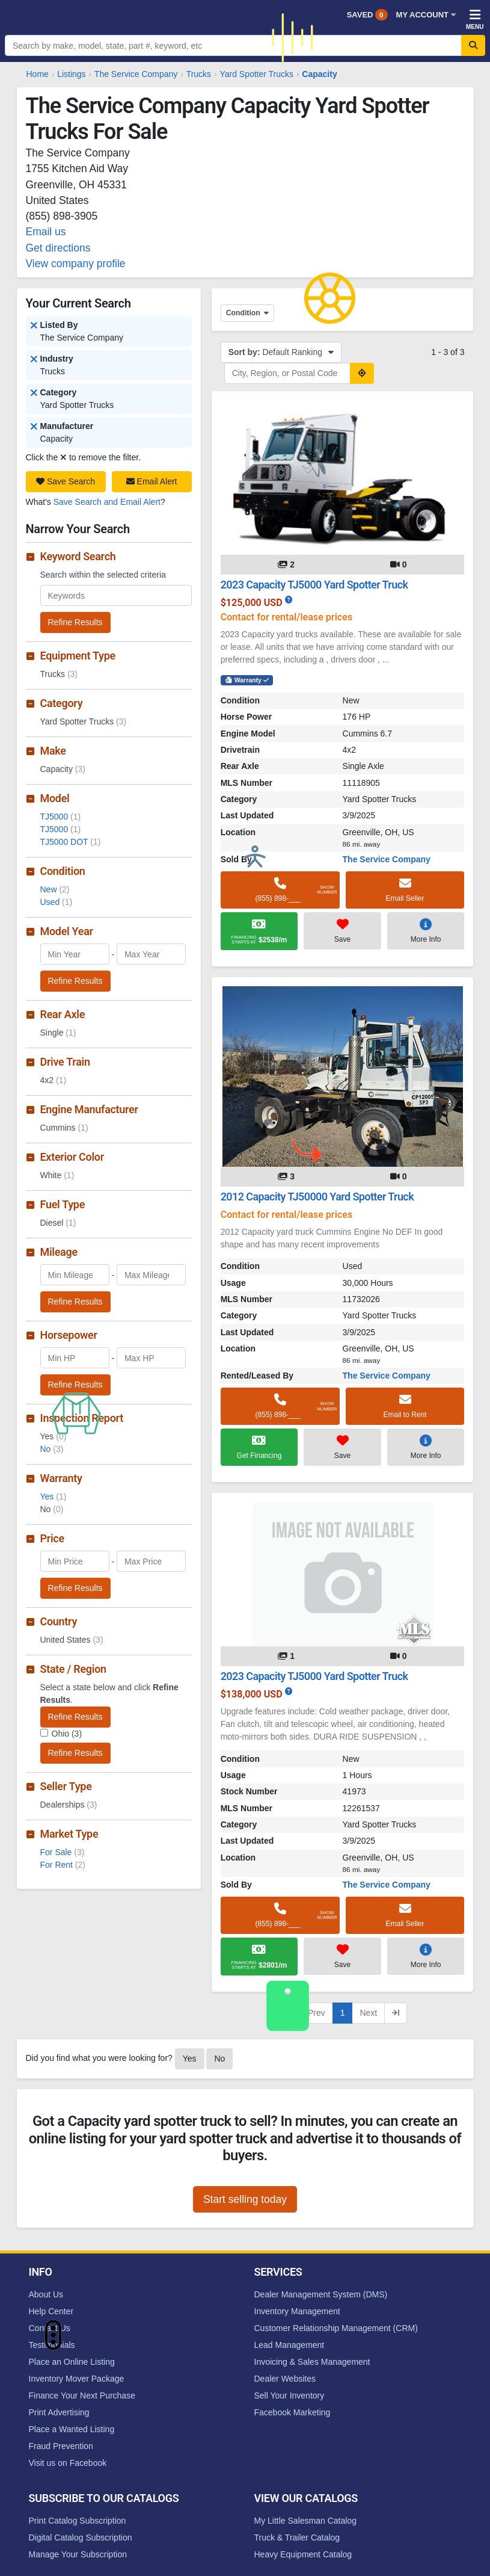  What do you see at coordinates (329, 298) in the screenshot?
I see `indicates nuclear or radioactive content` at bounding box center [329, 298].